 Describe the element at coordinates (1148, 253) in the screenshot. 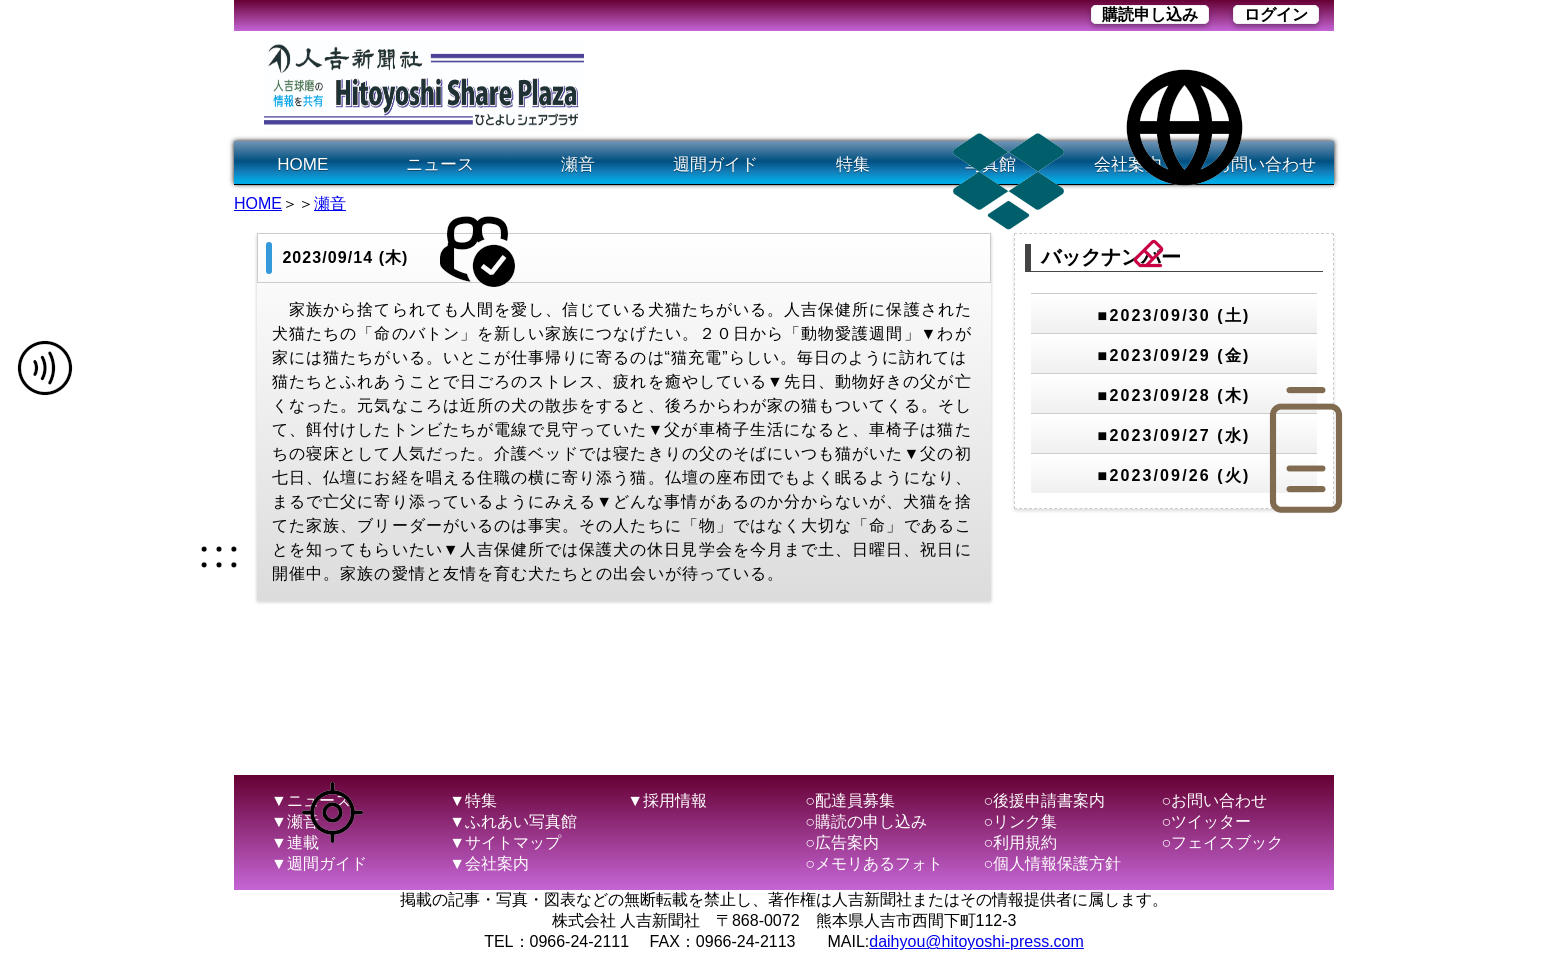

I see `erase or clear content` at that location.